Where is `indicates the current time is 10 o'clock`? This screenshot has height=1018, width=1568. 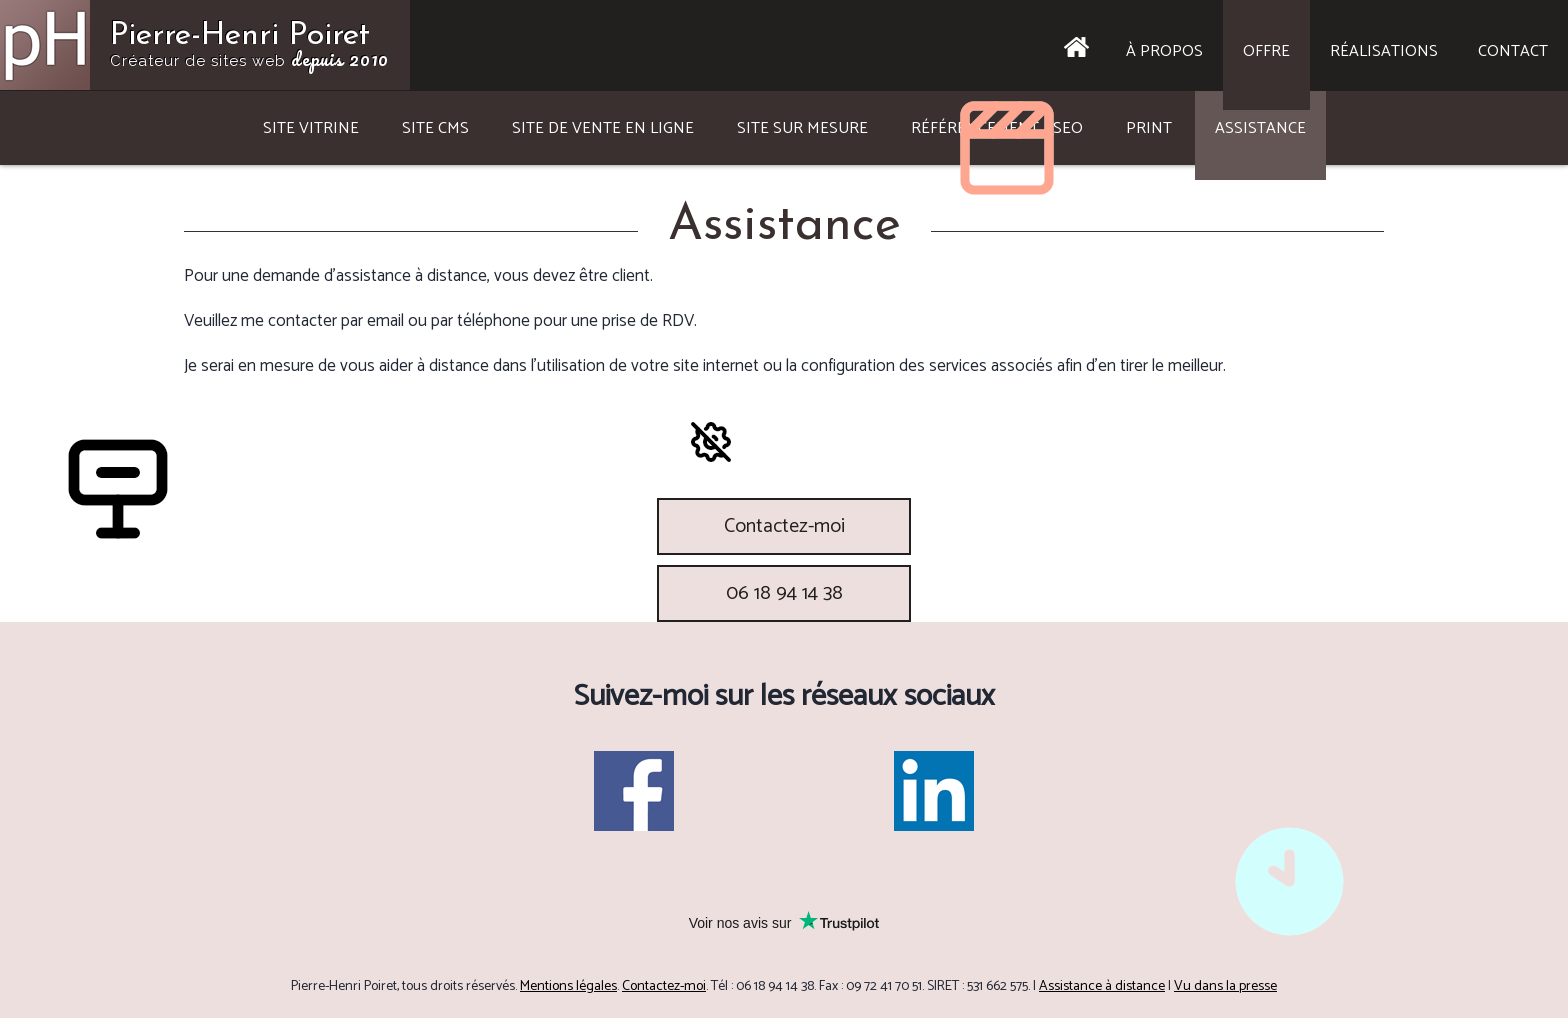
indicates the current time is 10 o'clock is located at coordinates (1289, 881).